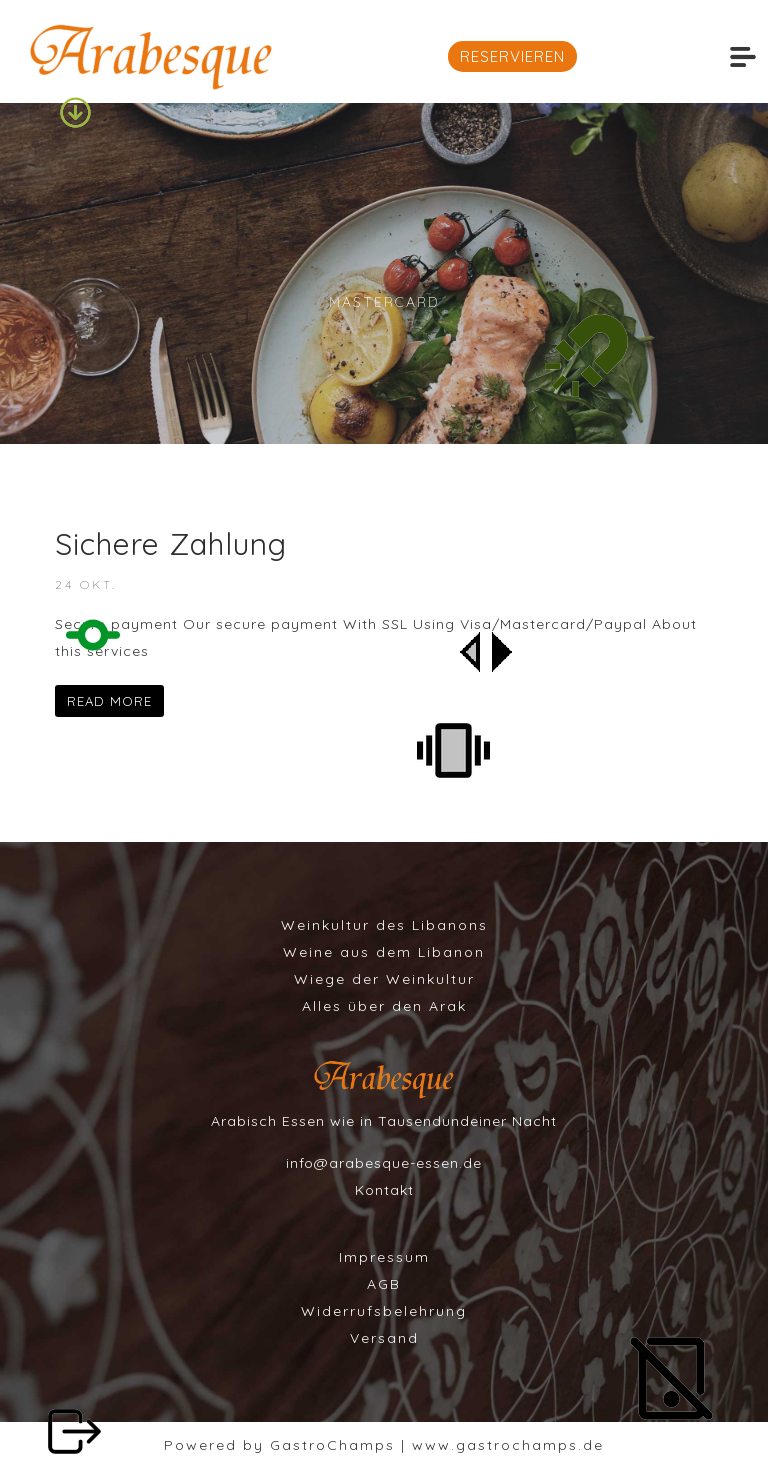  Describe the element at coordinates (453, 750) in the screenshot. I see `enable vibration mode on device` at that location.